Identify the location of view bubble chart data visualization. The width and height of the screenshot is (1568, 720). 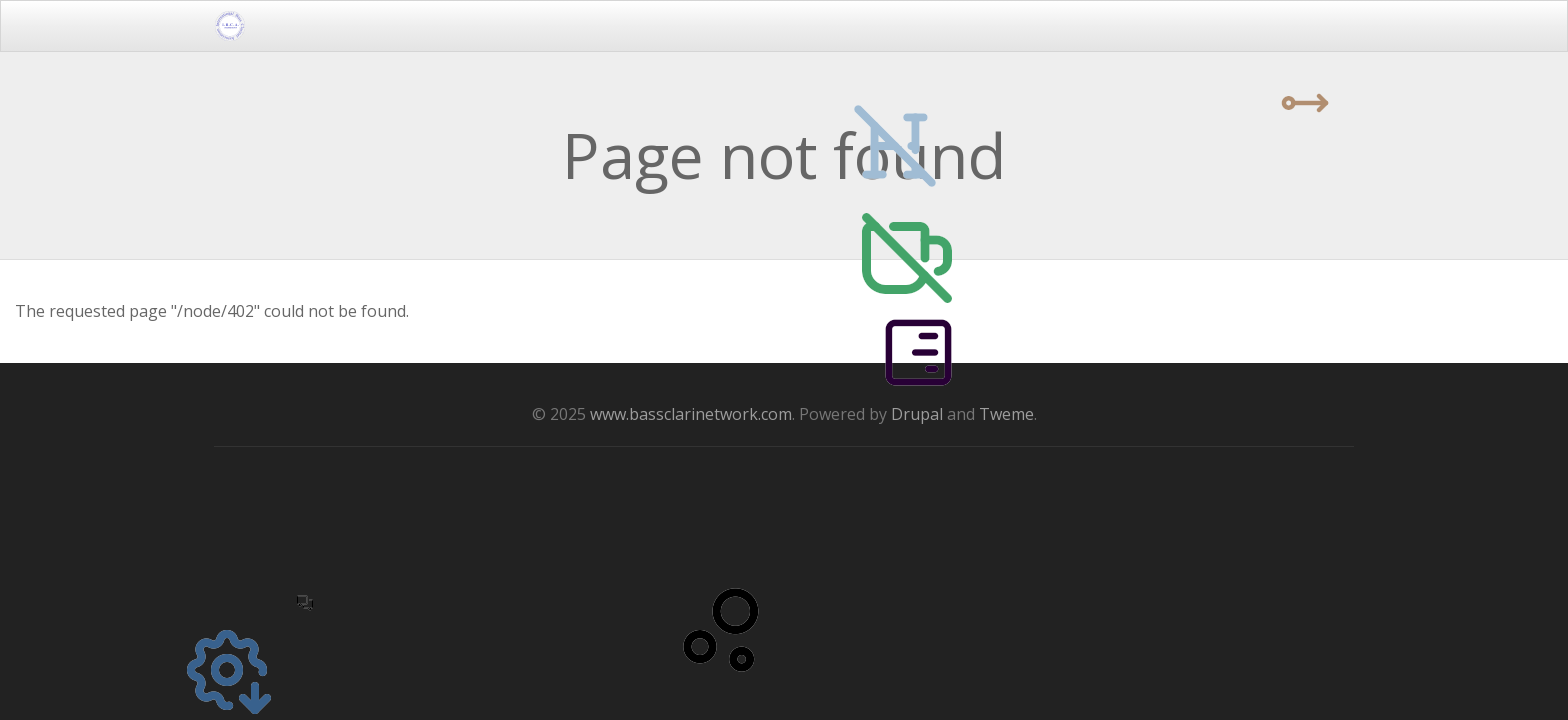
(725, 630).